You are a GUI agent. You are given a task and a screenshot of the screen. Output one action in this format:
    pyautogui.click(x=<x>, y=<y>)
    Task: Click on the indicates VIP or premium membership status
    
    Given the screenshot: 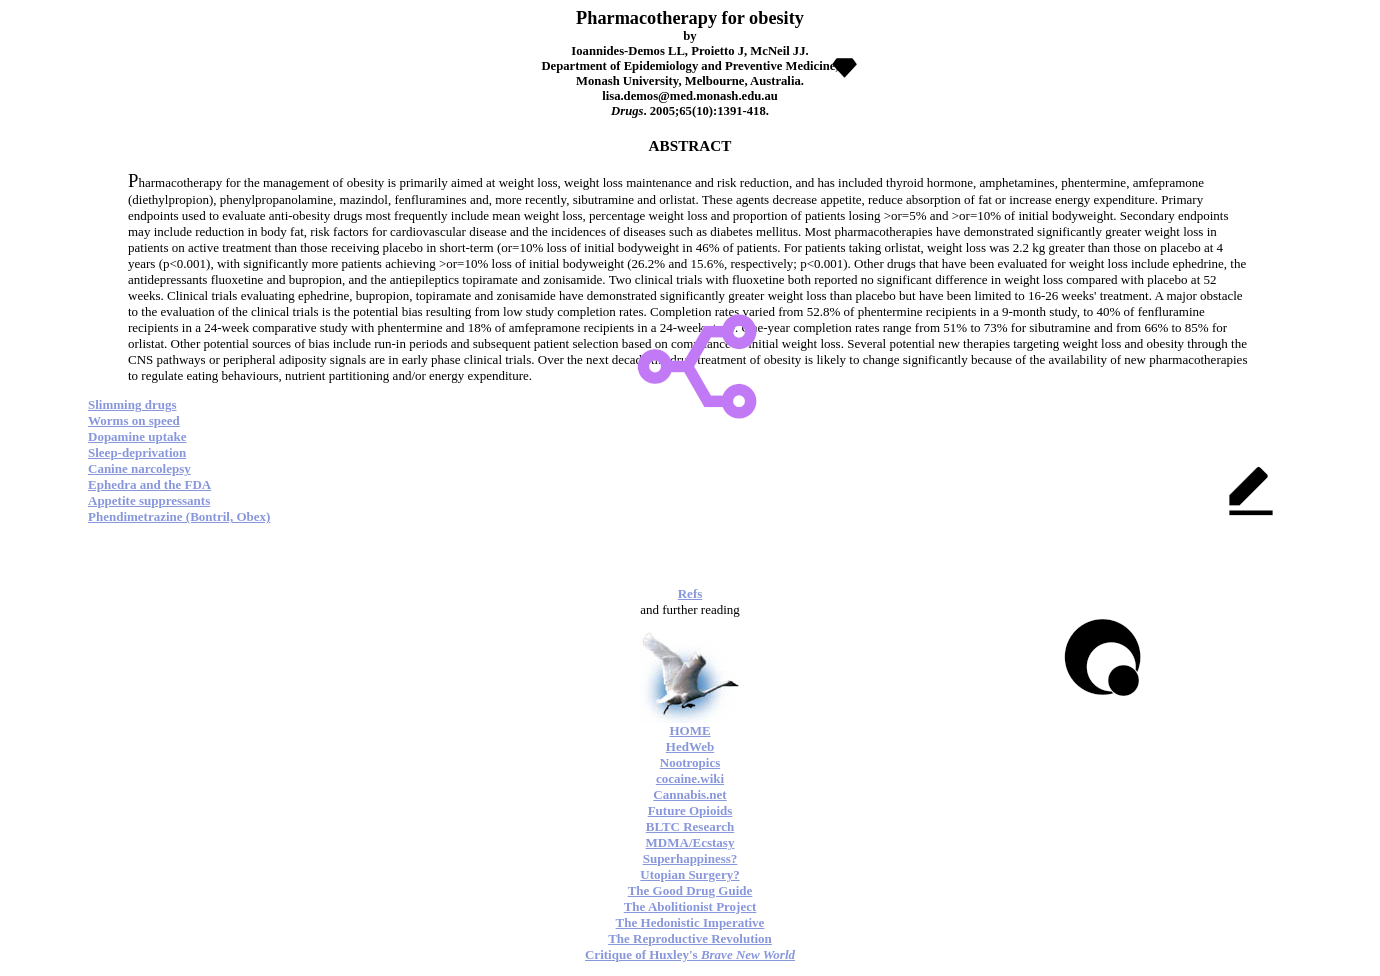 What is the action you would take?
    pyautogui.click(x=844, y=67)
    